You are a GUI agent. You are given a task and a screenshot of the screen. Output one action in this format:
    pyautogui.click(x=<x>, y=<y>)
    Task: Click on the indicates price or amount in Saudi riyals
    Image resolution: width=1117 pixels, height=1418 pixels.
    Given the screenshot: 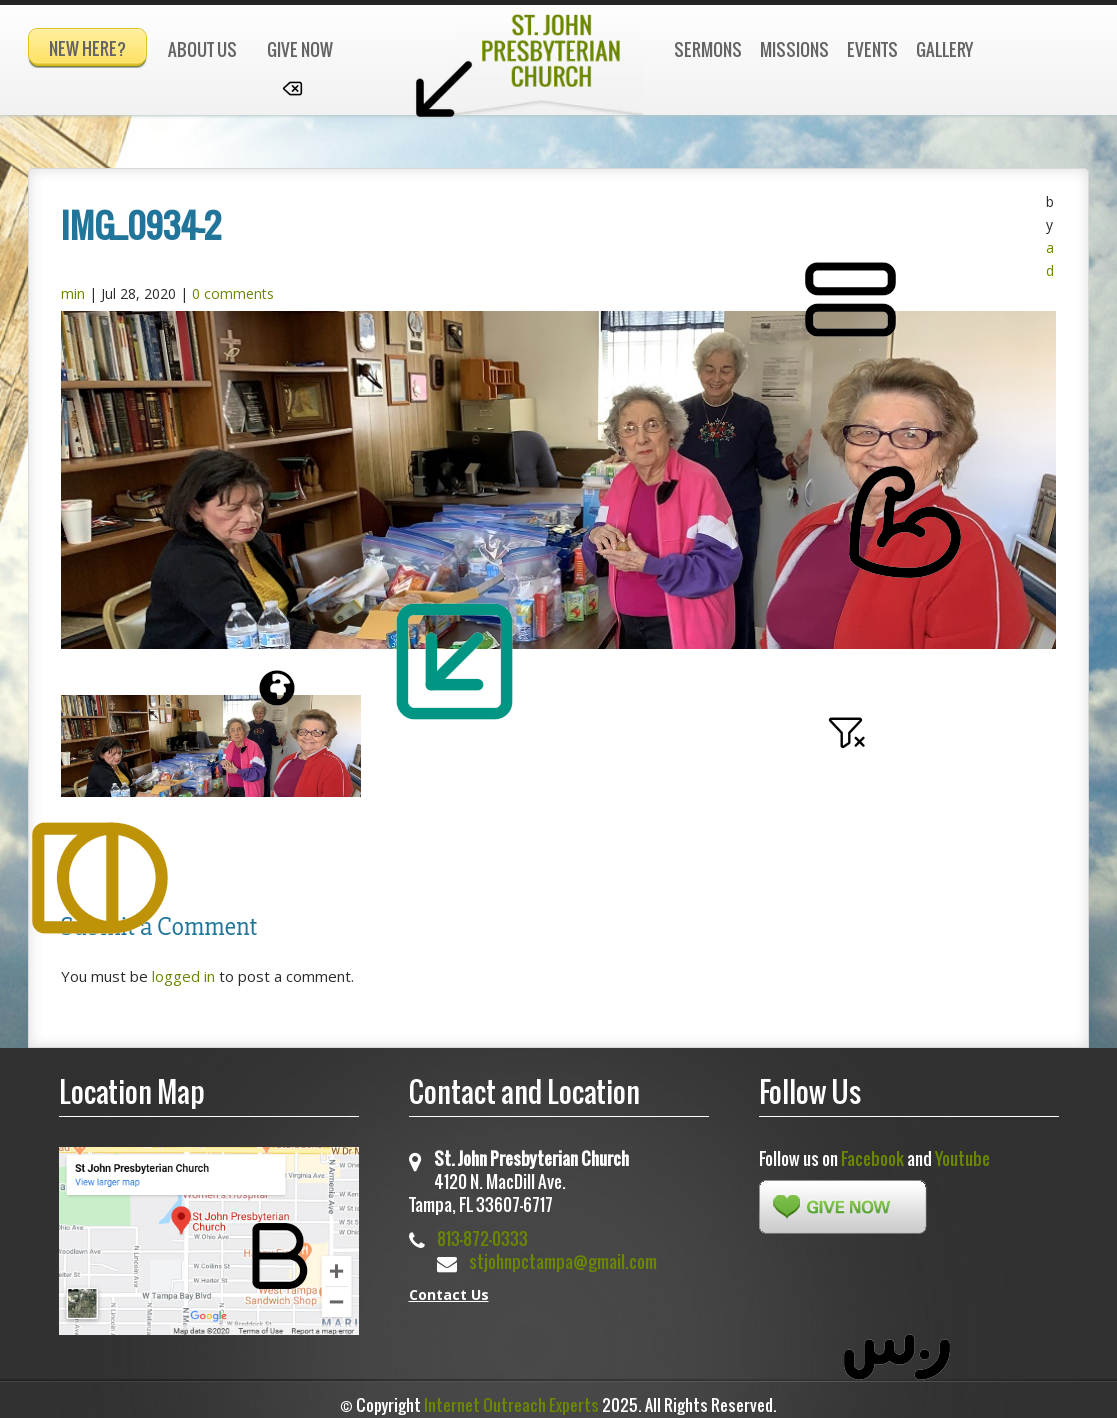 What is the action you would take?
    pyautogui.click(x=894, y=1354)
    